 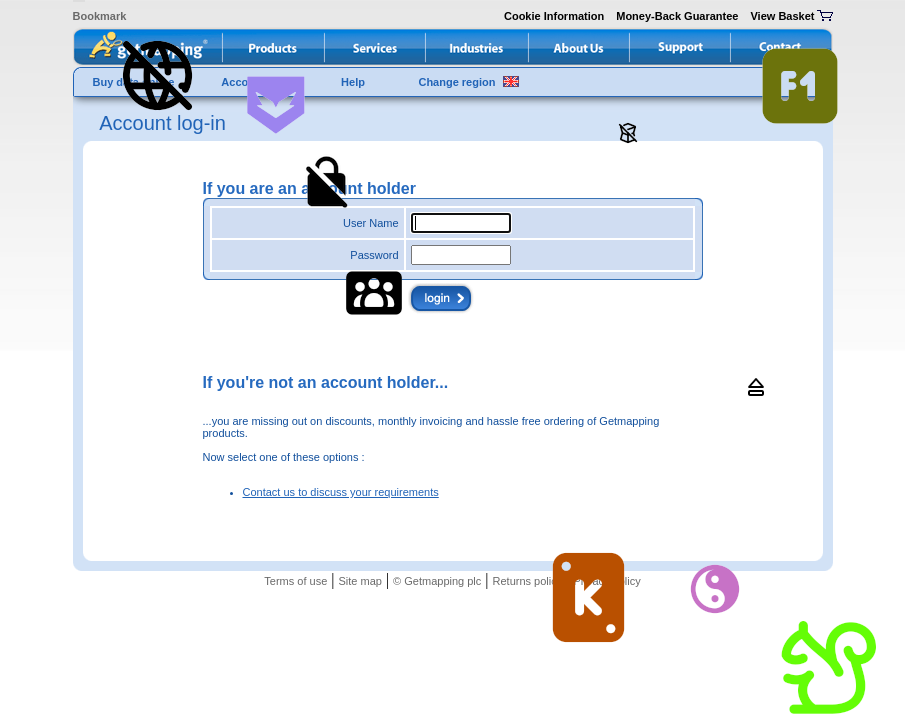 I want to click on disable internet or web access, so click(x=157, y=75).